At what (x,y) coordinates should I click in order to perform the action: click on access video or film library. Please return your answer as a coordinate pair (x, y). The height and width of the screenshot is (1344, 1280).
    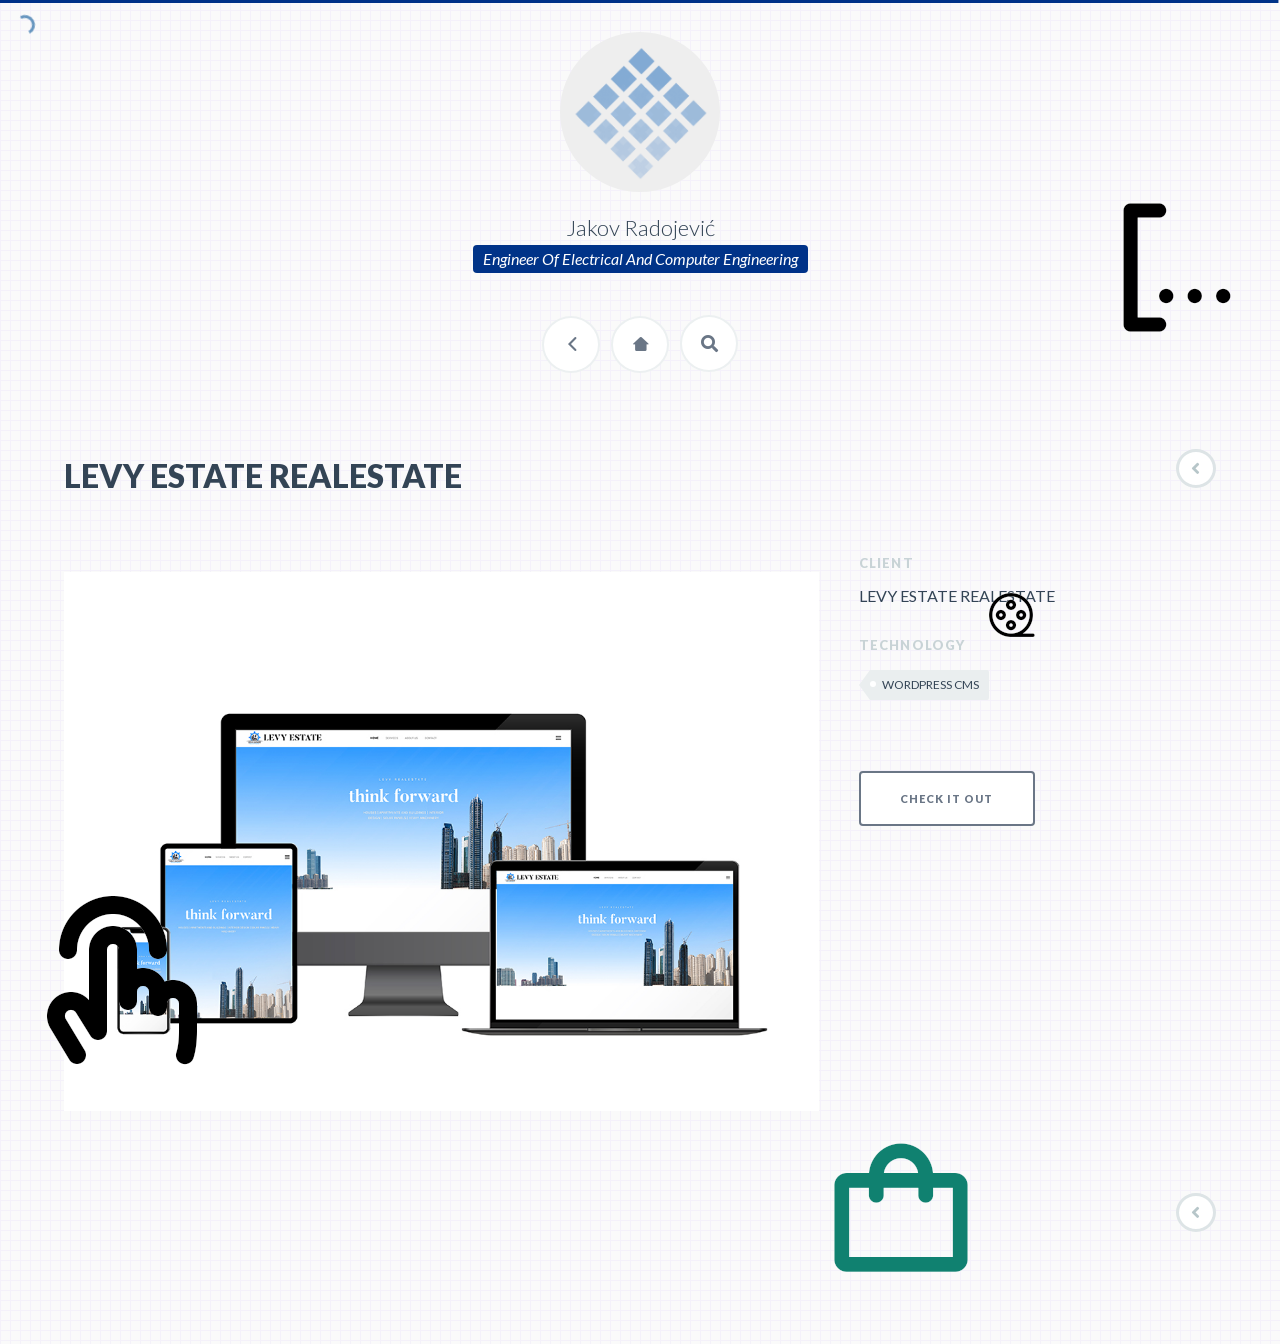
    Looking at the image, I should click on (1011, 615).